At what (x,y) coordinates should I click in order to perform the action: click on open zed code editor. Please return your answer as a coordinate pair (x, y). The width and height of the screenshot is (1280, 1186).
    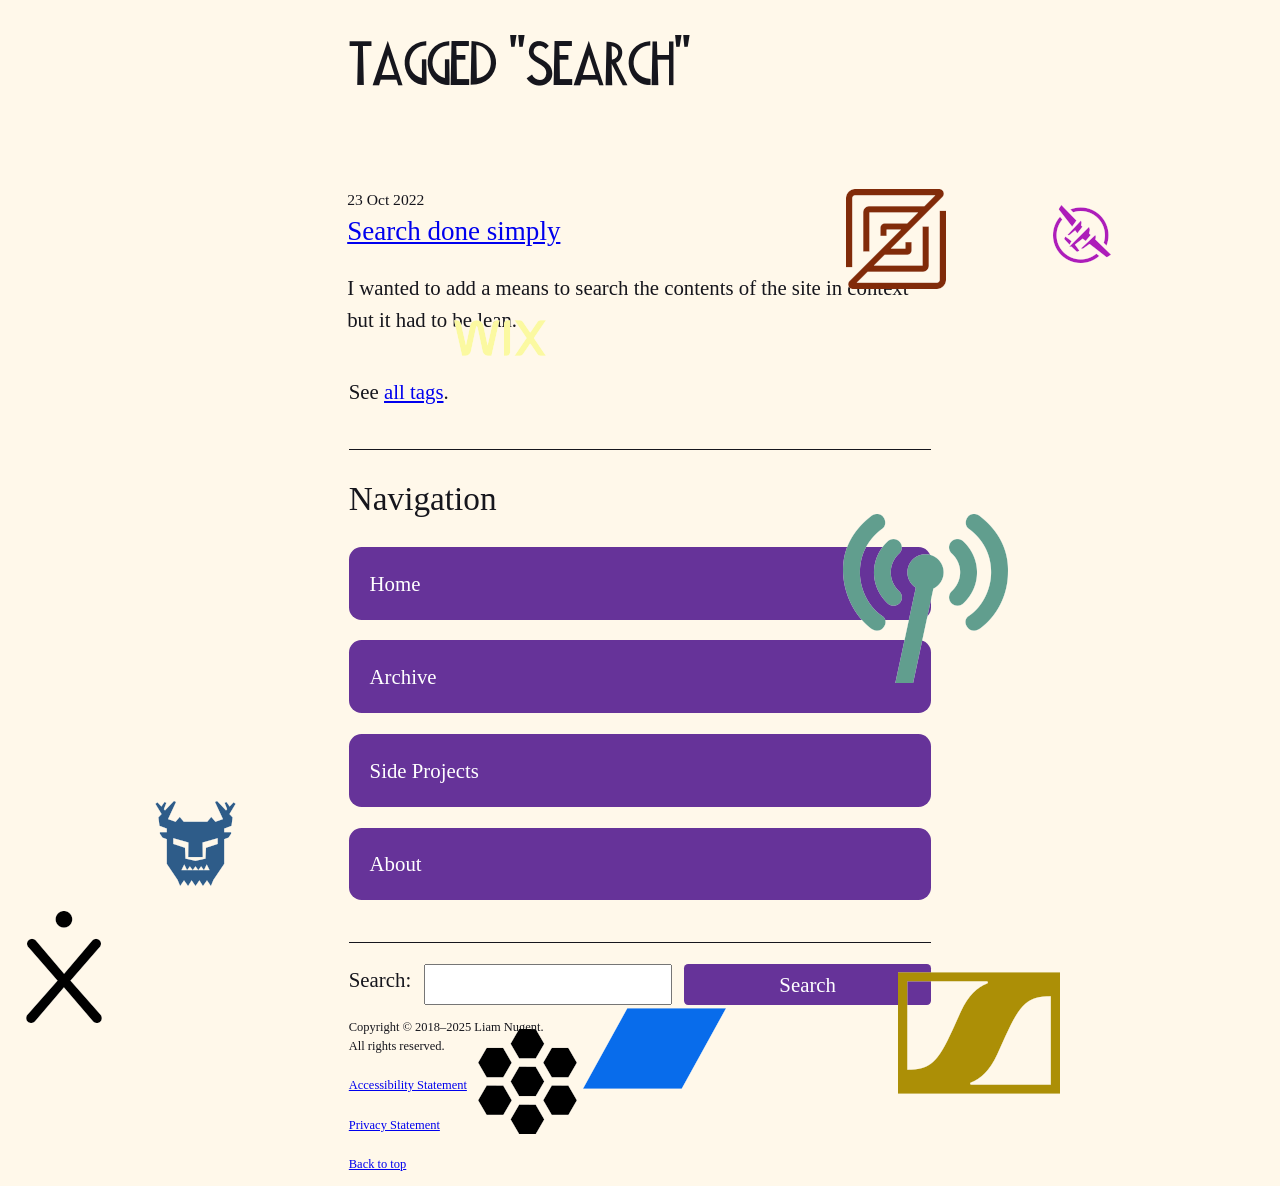
    Looking at the image, I should click on (896, 239).